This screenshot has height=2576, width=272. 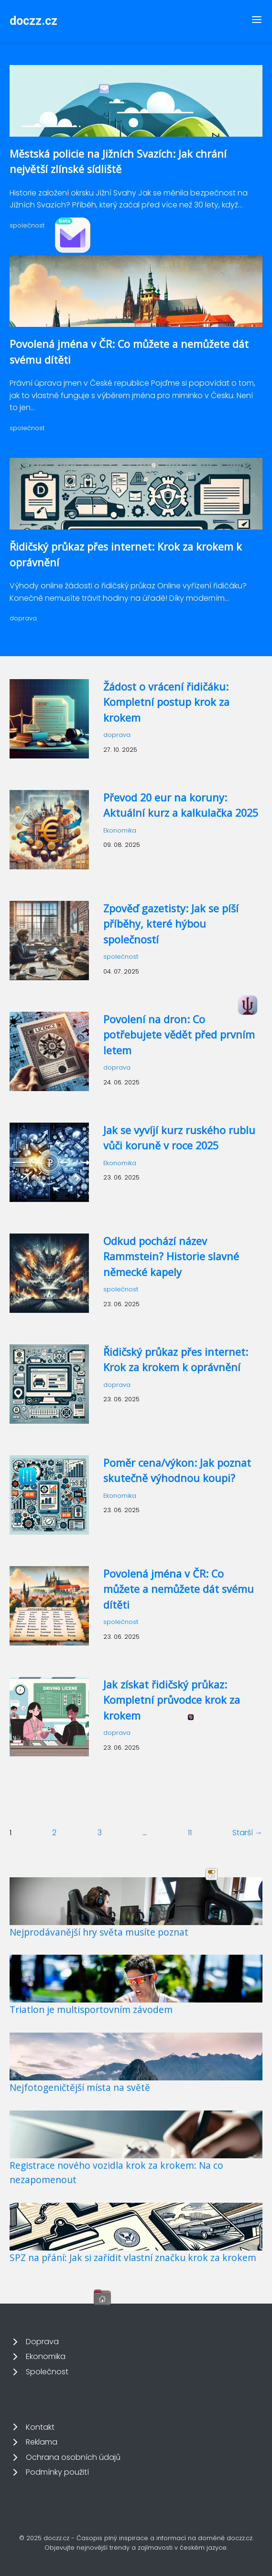 I want to click on open the mail application, so click(x=104, y=89).